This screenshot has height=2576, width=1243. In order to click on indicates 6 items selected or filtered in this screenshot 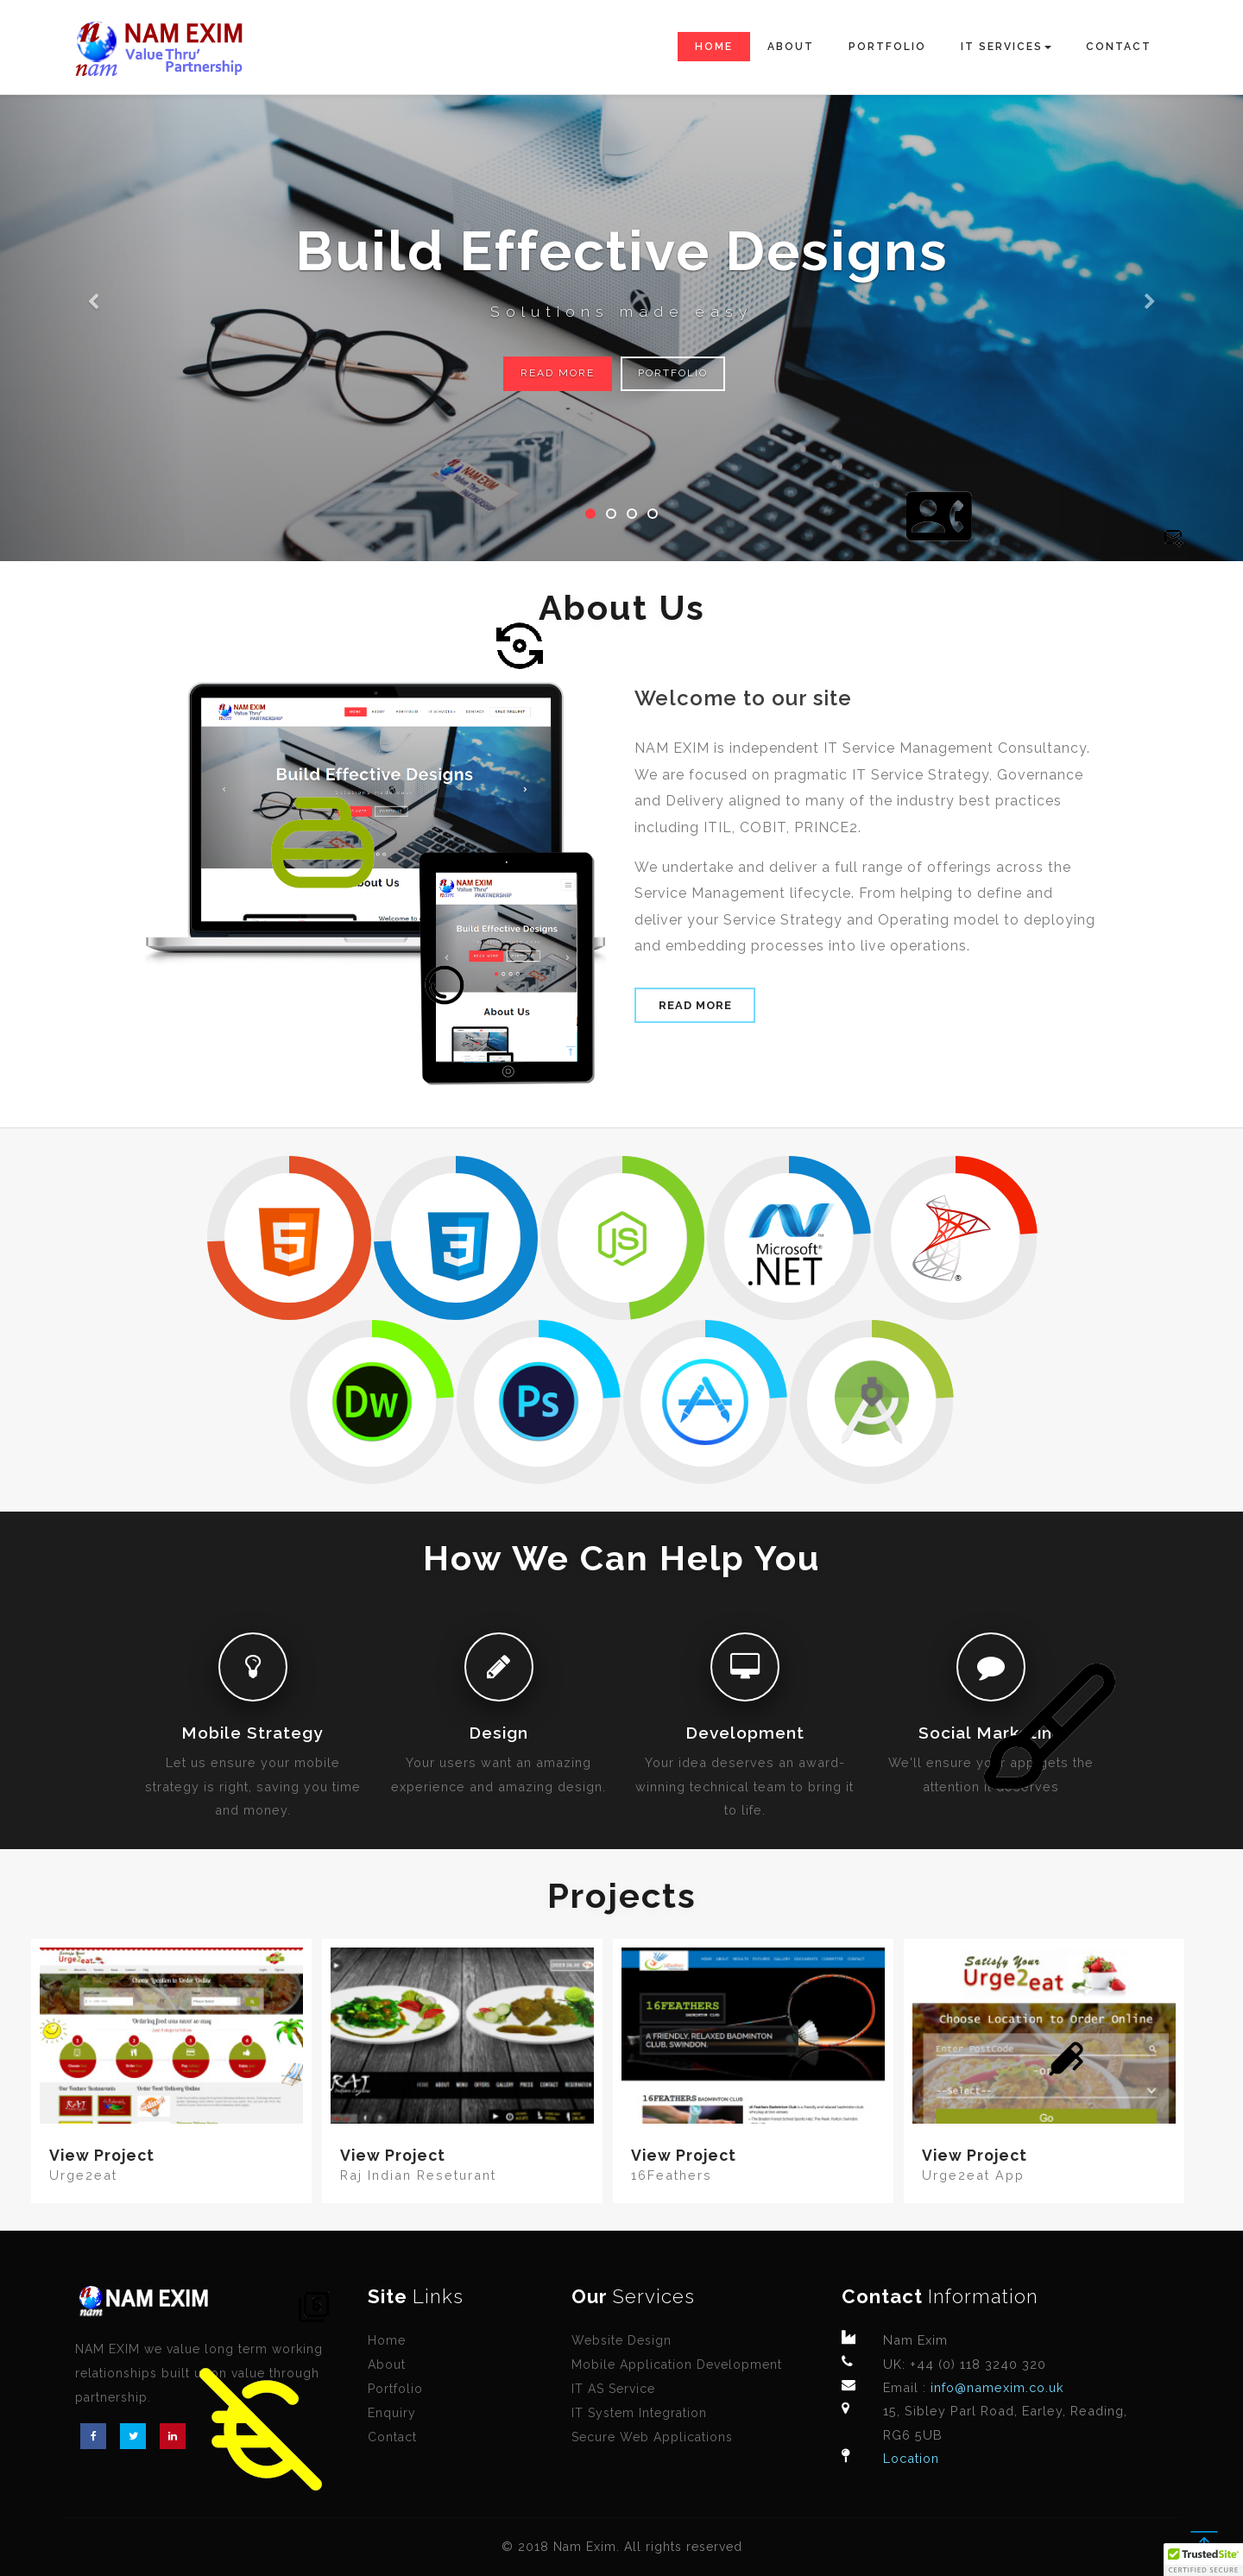, I will do `click(313, 2307)`.